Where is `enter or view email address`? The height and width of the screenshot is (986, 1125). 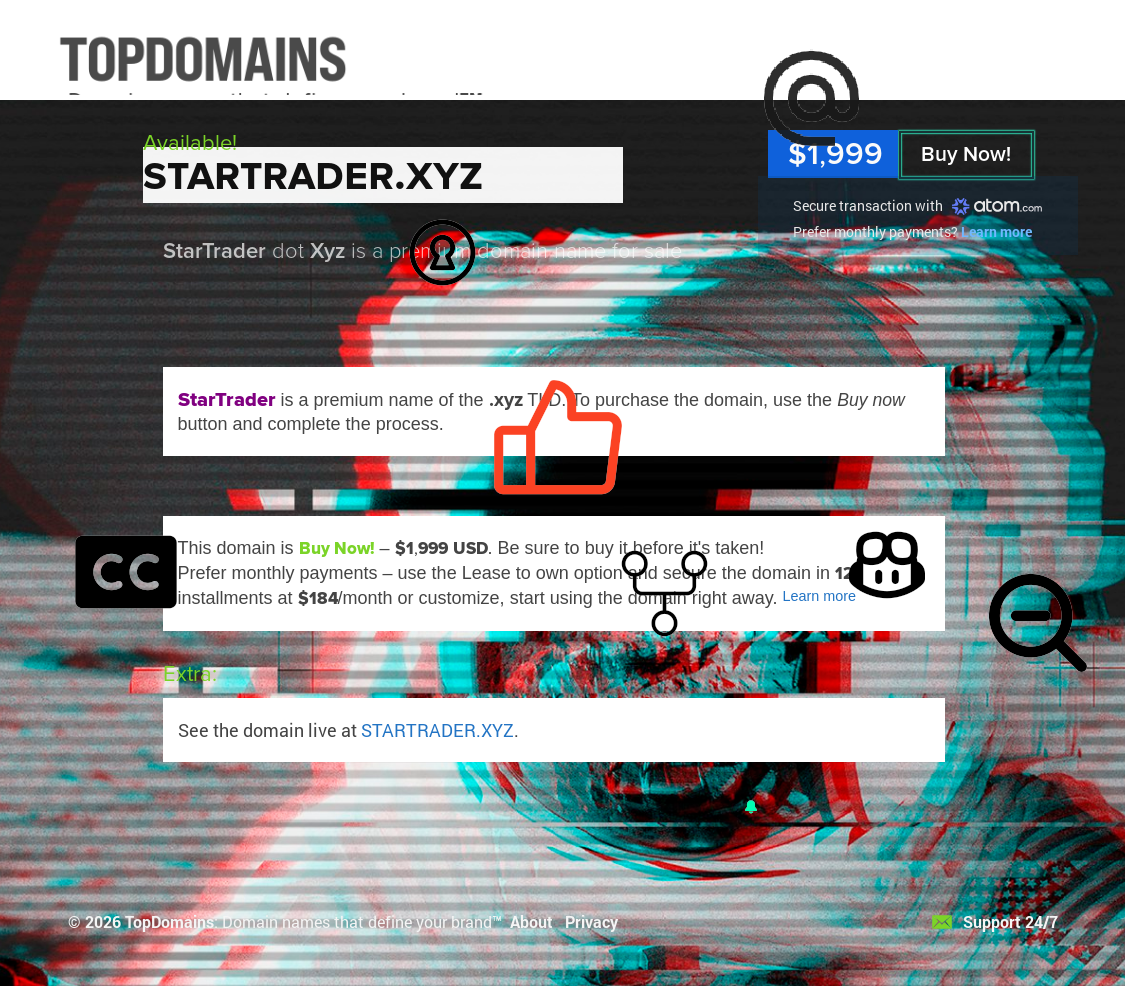 enter or view email address is located at coordinates (811, 98).